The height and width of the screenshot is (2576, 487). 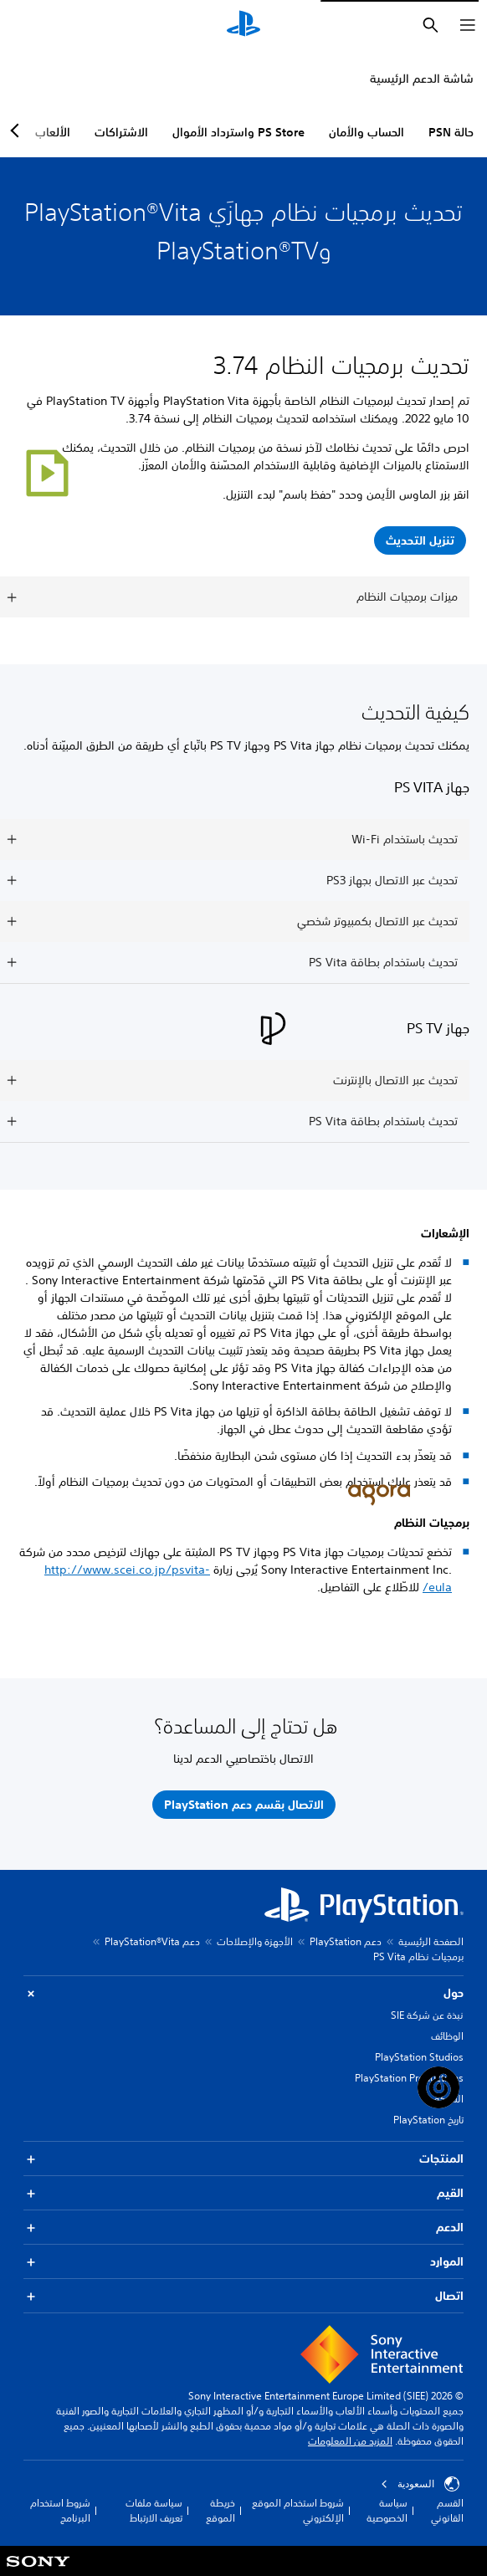 I want to click on open a video file, so click(x=47, y=473).